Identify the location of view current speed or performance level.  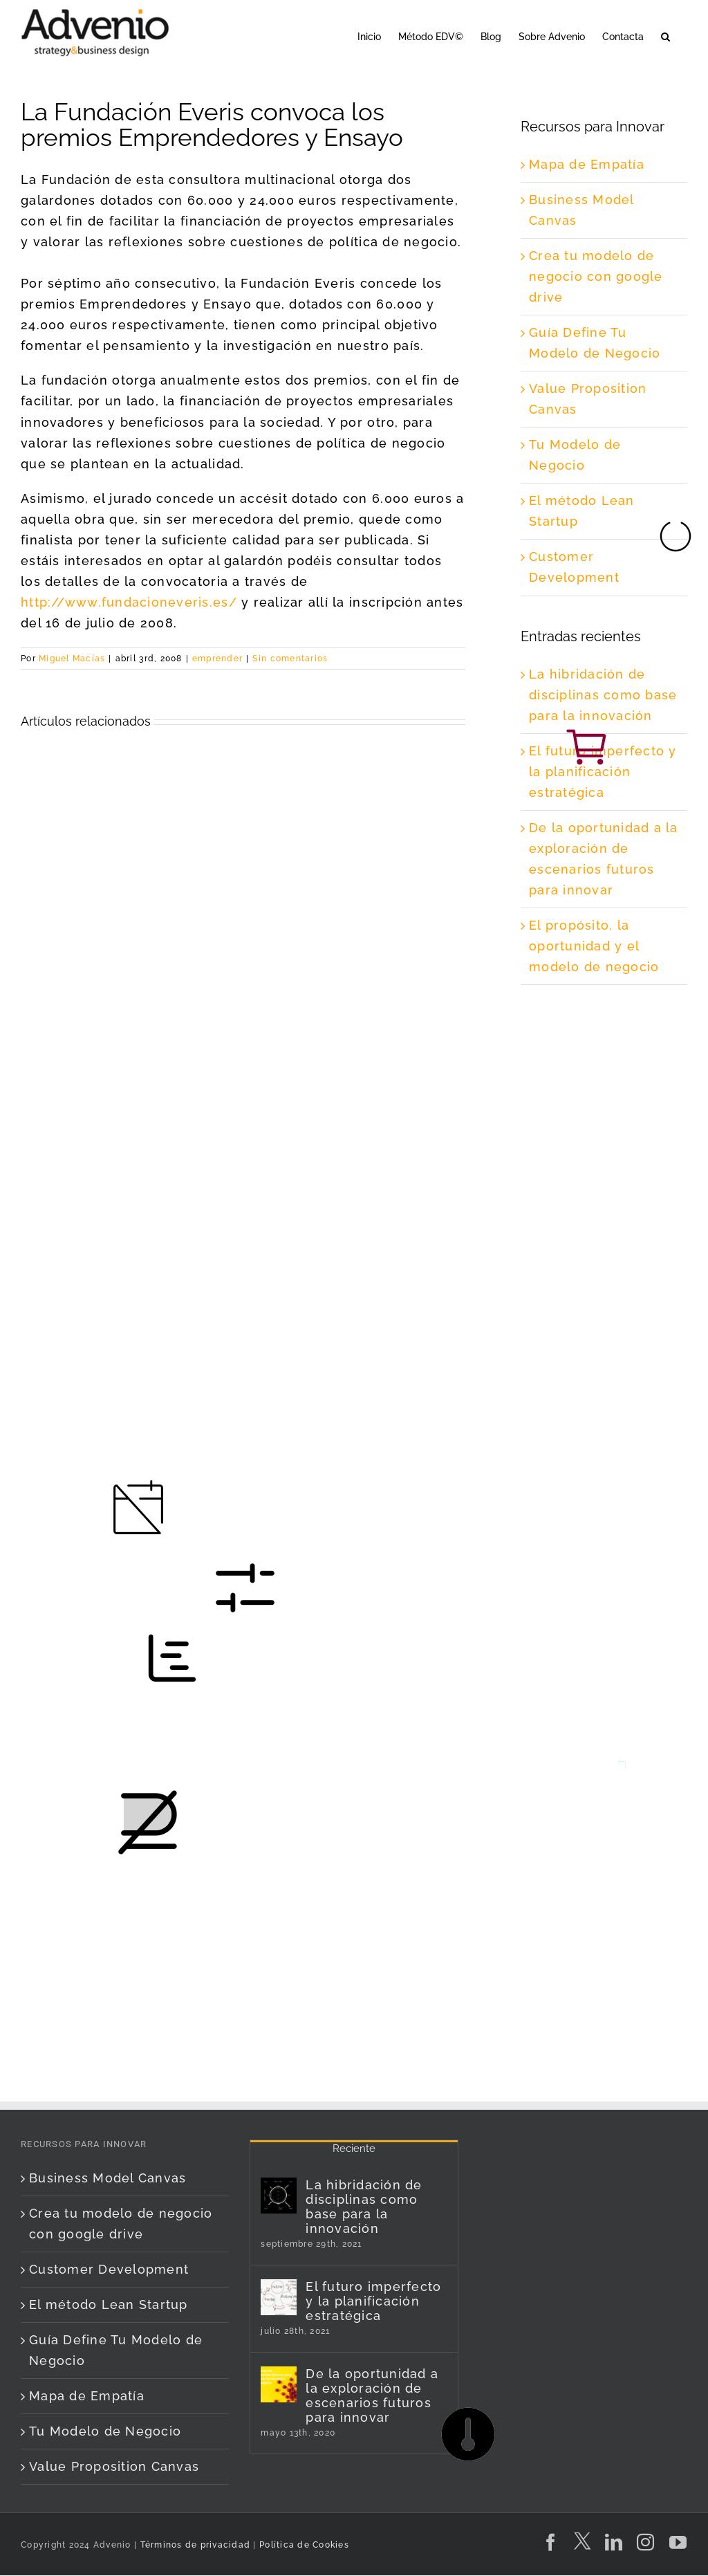
(468, 2434).